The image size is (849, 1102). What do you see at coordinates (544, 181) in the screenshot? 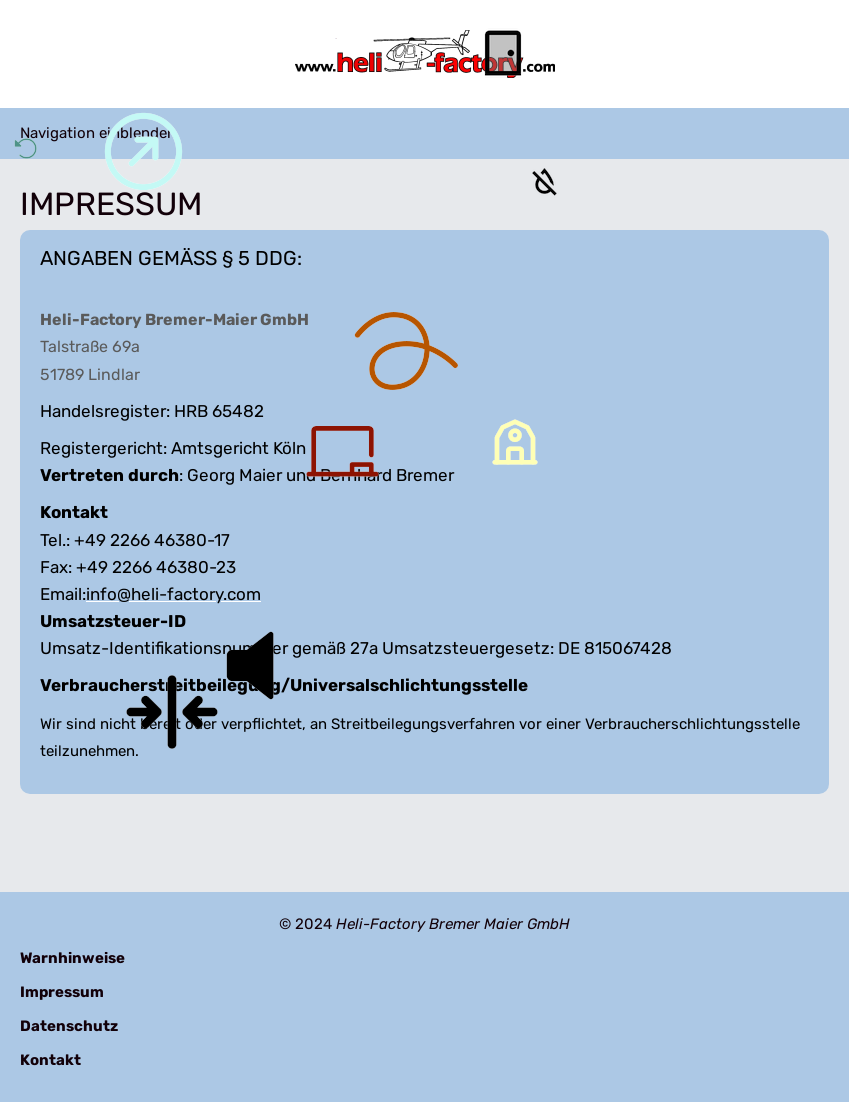
I see `reset or clear text color formatting` at bounding box center [544, 181].